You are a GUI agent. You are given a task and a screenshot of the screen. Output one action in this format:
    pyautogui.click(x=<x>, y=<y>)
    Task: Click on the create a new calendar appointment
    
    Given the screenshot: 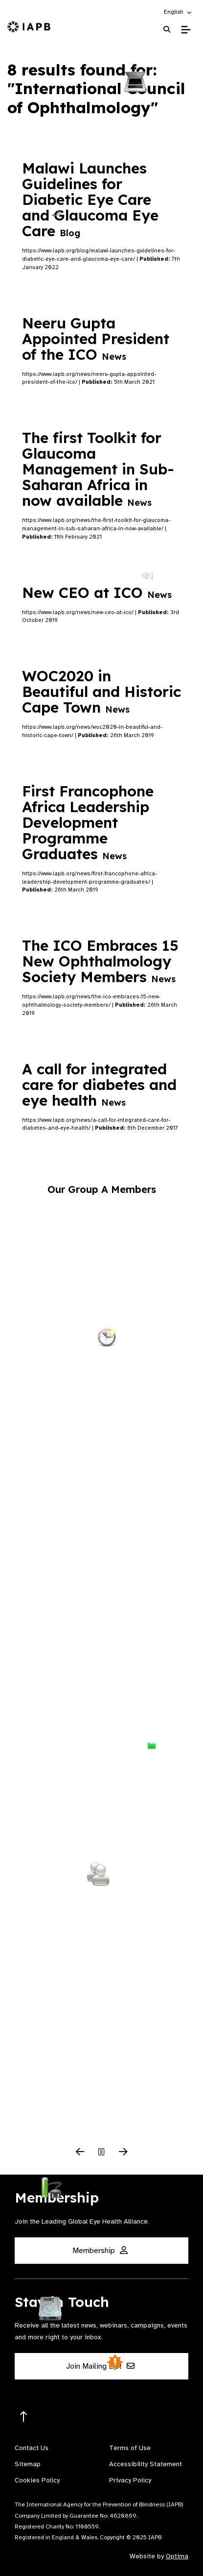 What is the action you would take?
    pyautogui.click(x=107, y=1337)
    